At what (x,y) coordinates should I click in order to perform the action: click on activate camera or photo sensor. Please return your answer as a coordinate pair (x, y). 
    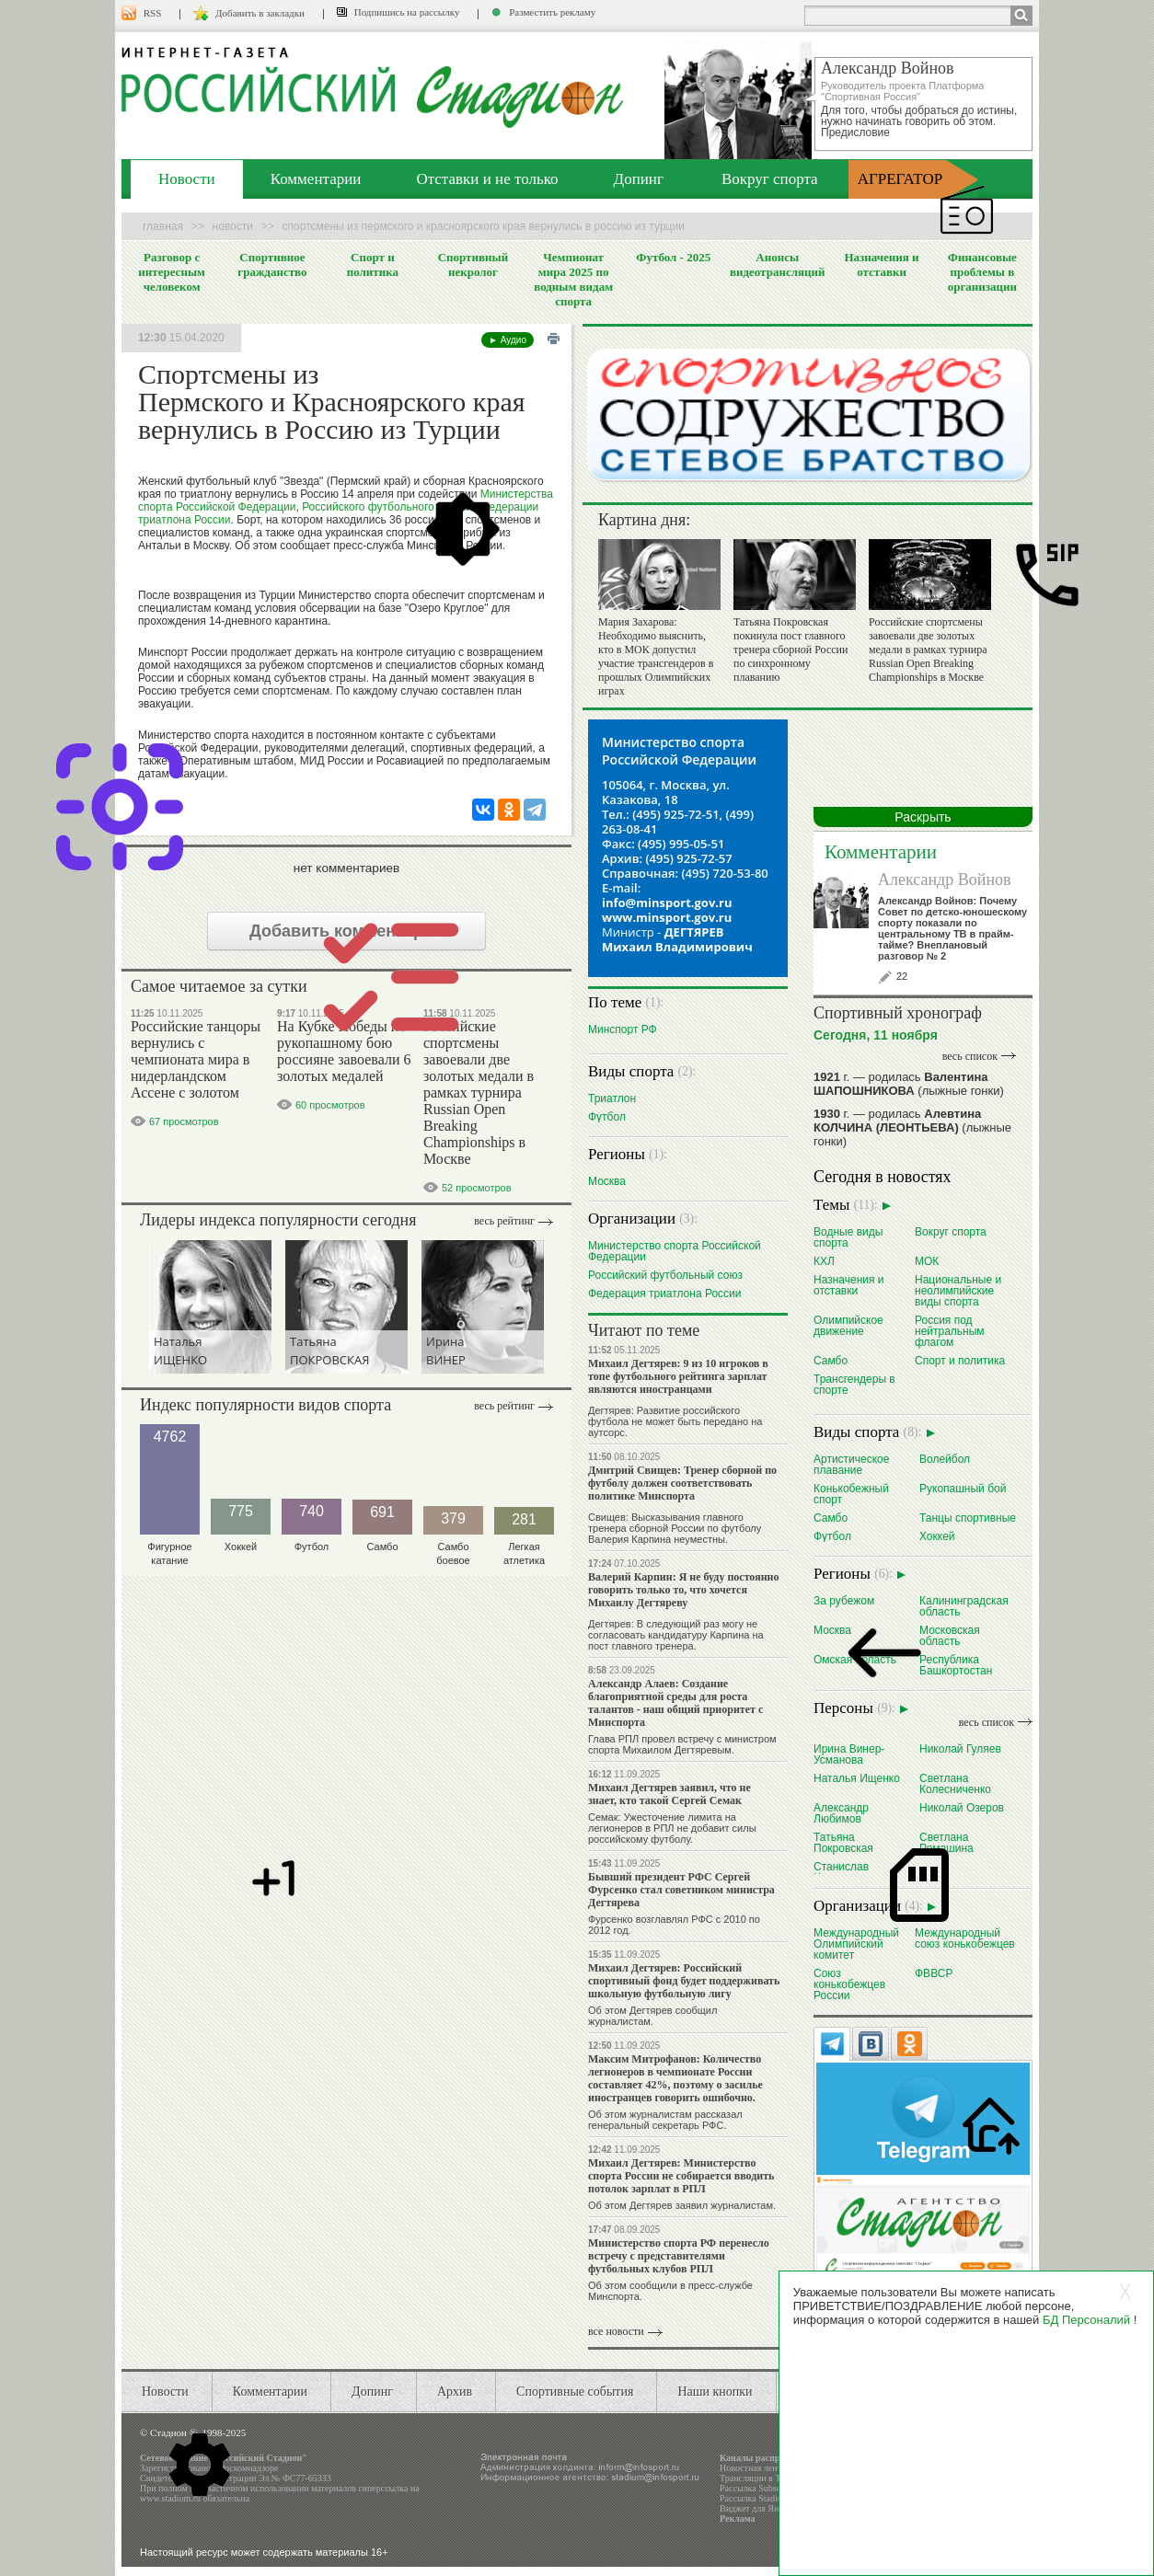
    Looking at the image, I should click on (120, 807).